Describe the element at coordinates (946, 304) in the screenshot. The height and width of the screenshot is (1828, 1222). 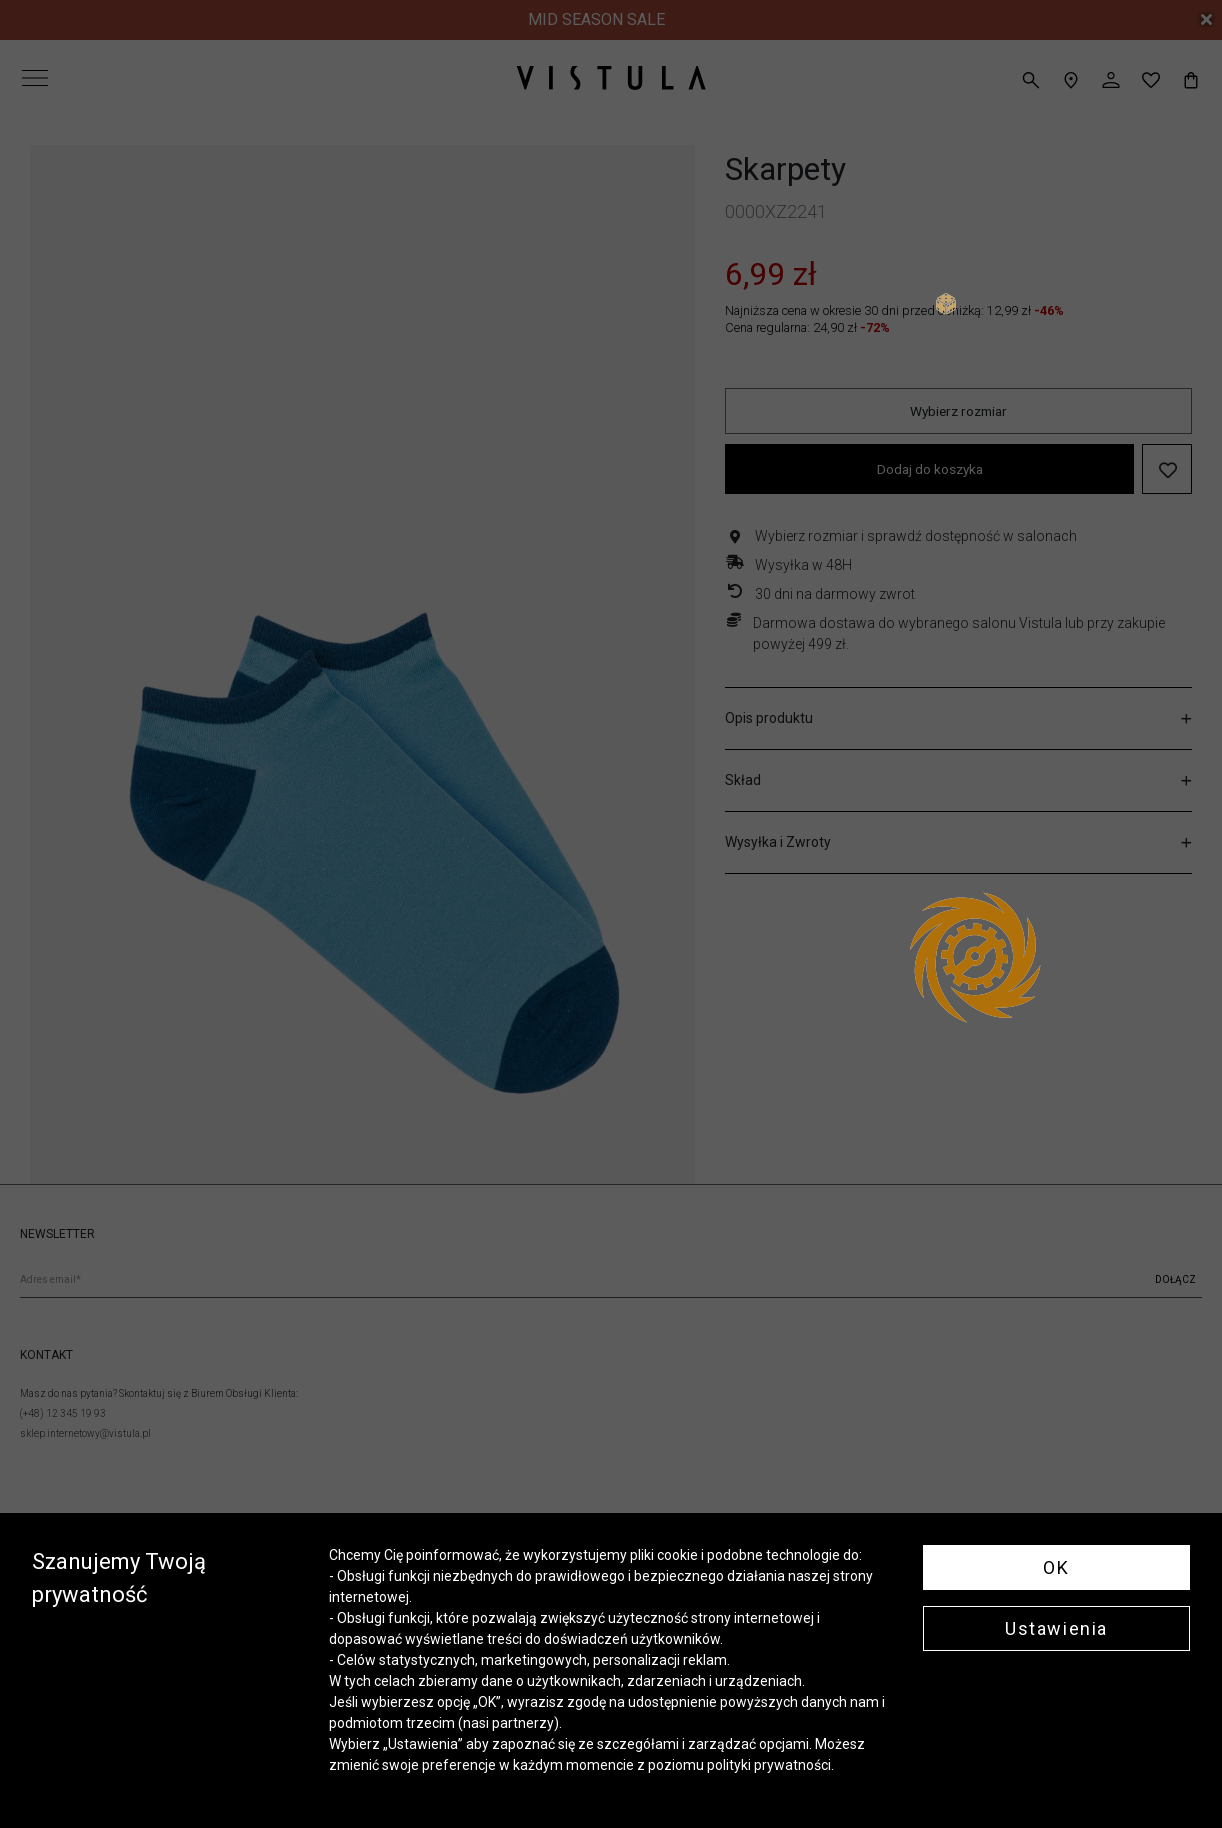
I see `roll the dice or take a chance` at that location.